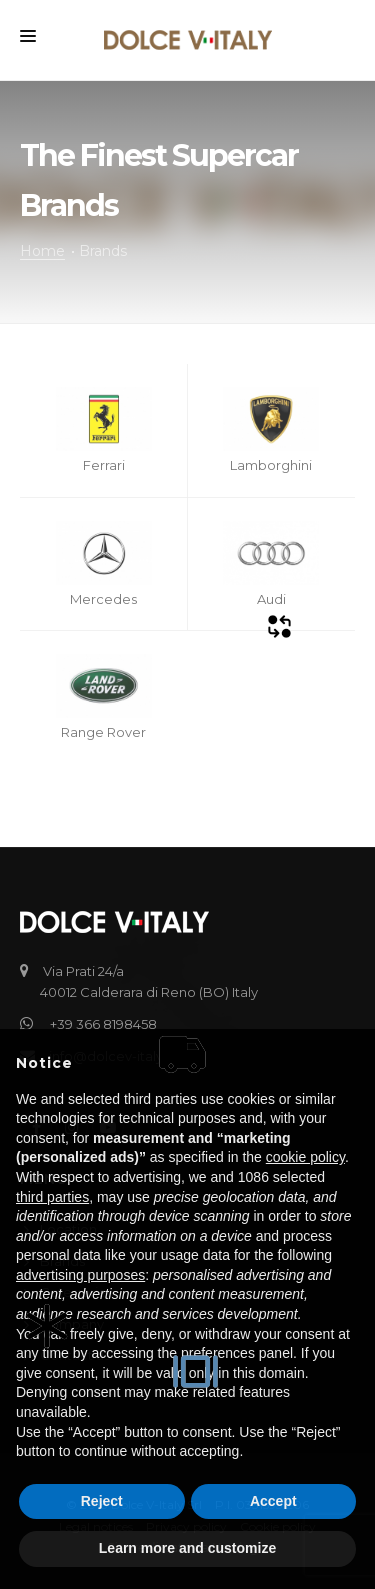 The image size is (375, 1589). Describe the element at coordinates (279, 626) in the screenshot. I see `transform or convert between formats` at that location.